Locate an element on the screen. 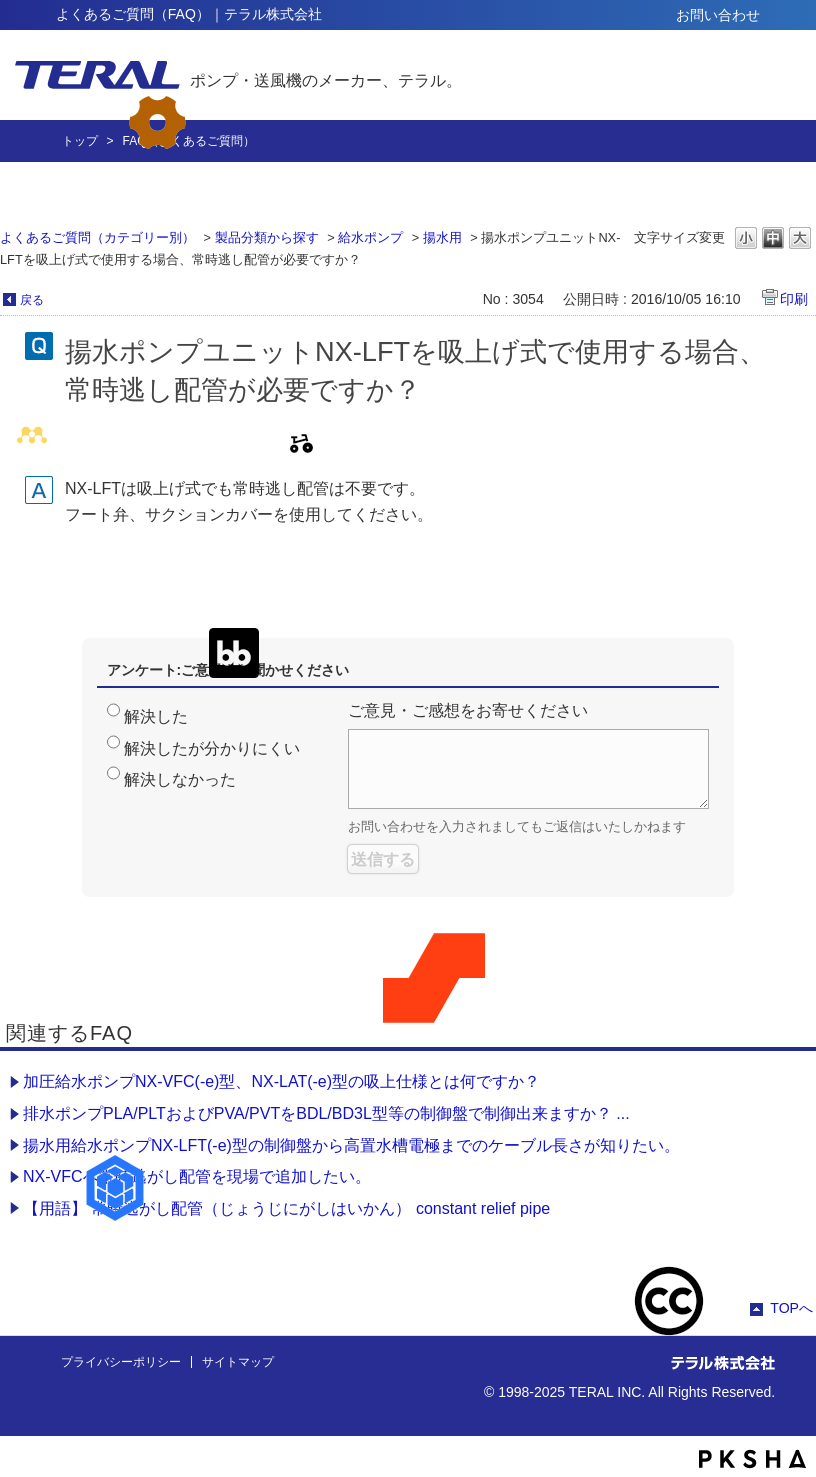  indicates content is licensed under creative commons is located at coordinates (669, 1301).